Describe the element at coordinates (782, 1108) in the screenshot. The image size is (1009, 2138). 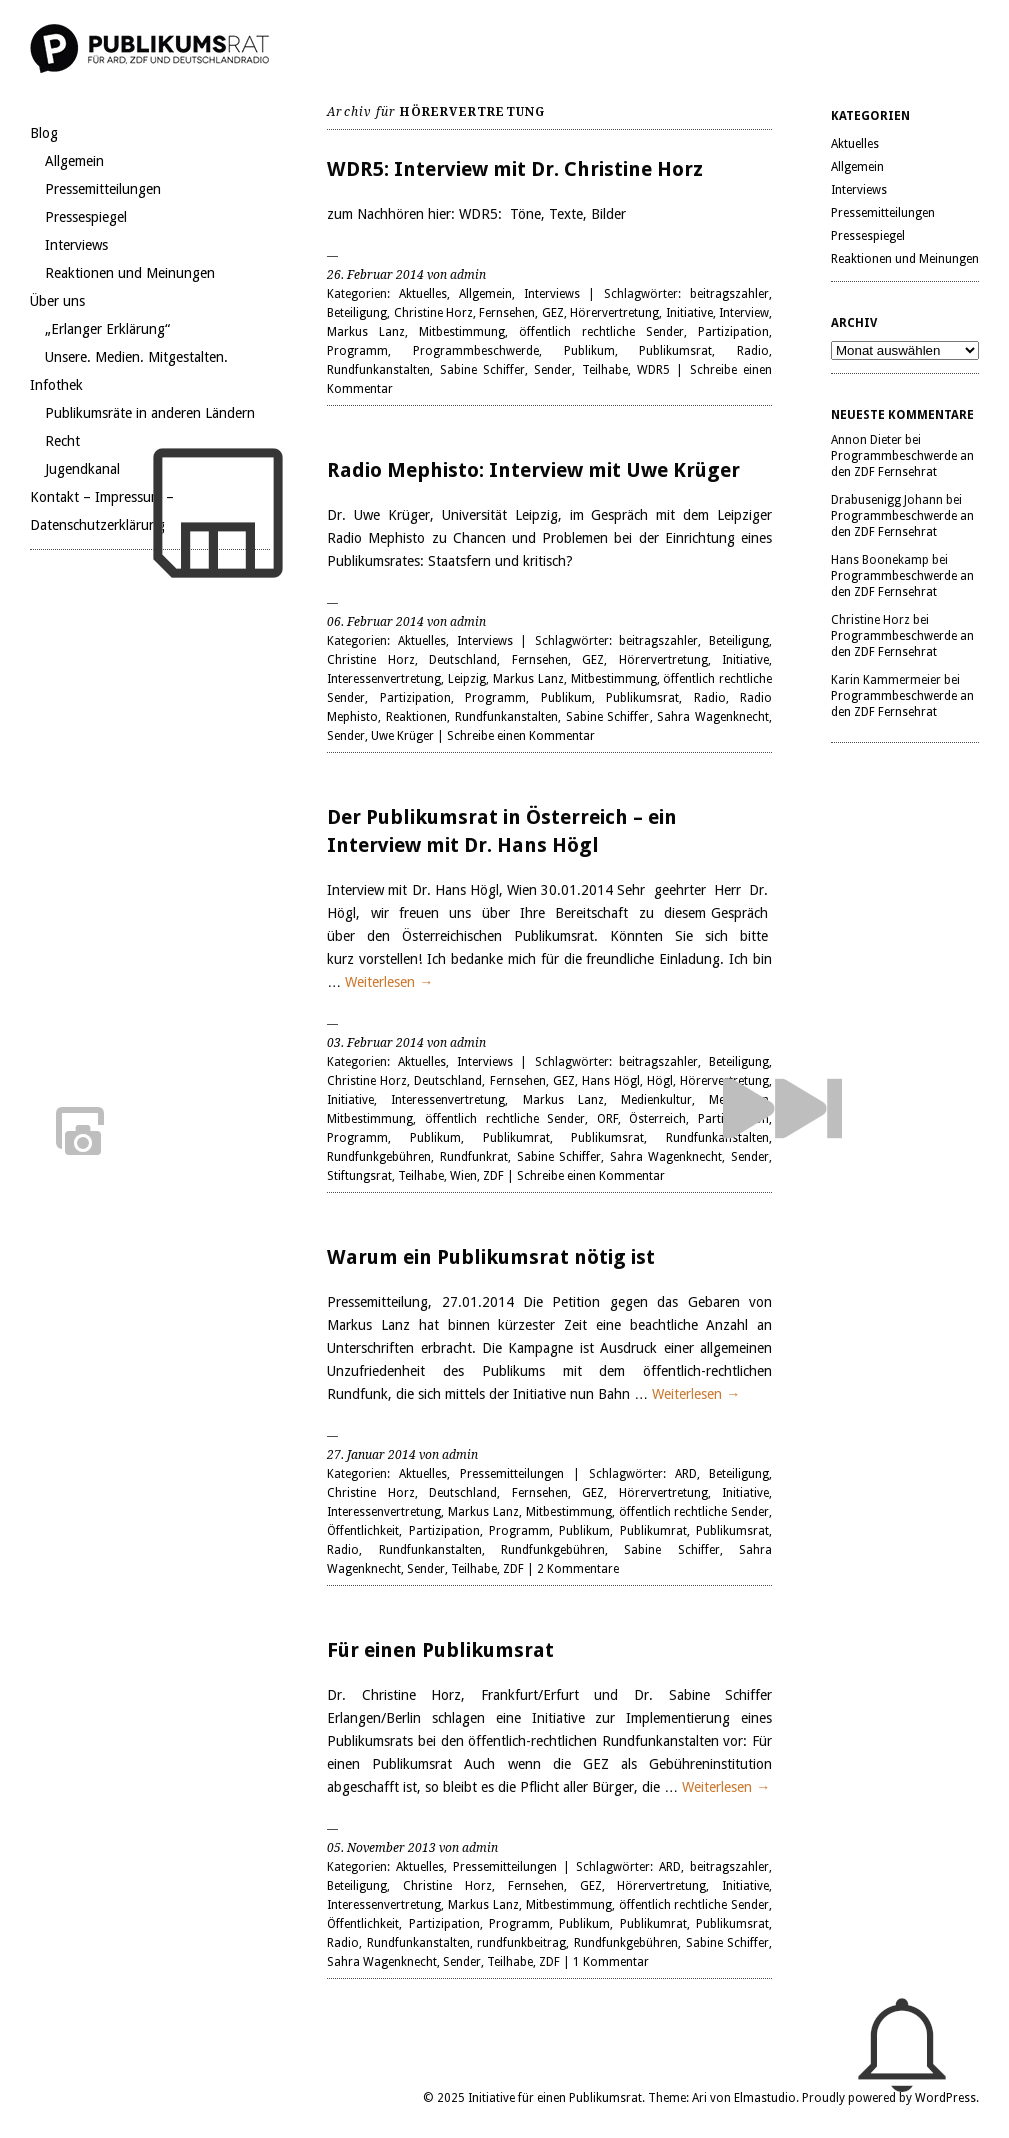
I see `skip to the next track` at that location.